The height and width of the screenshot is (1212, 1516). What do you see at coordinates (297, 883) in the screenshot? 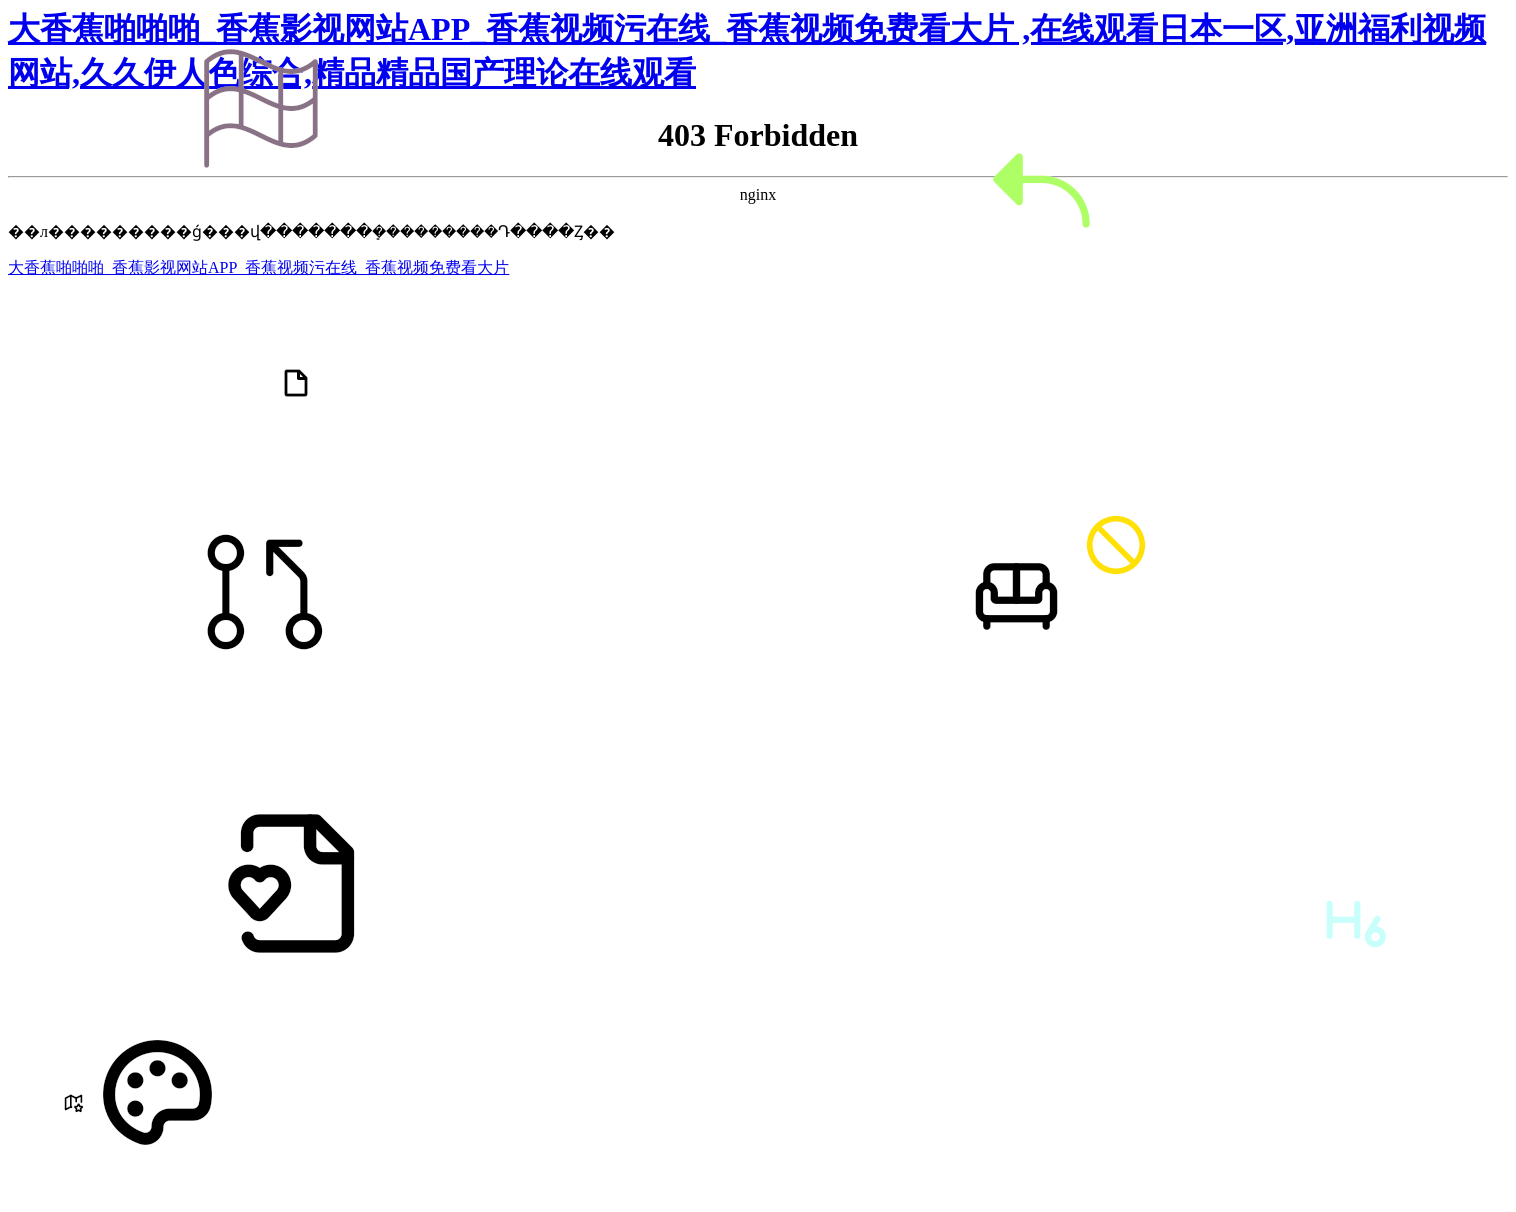
I see `add file to favorites` at bounding box center [297, 883].